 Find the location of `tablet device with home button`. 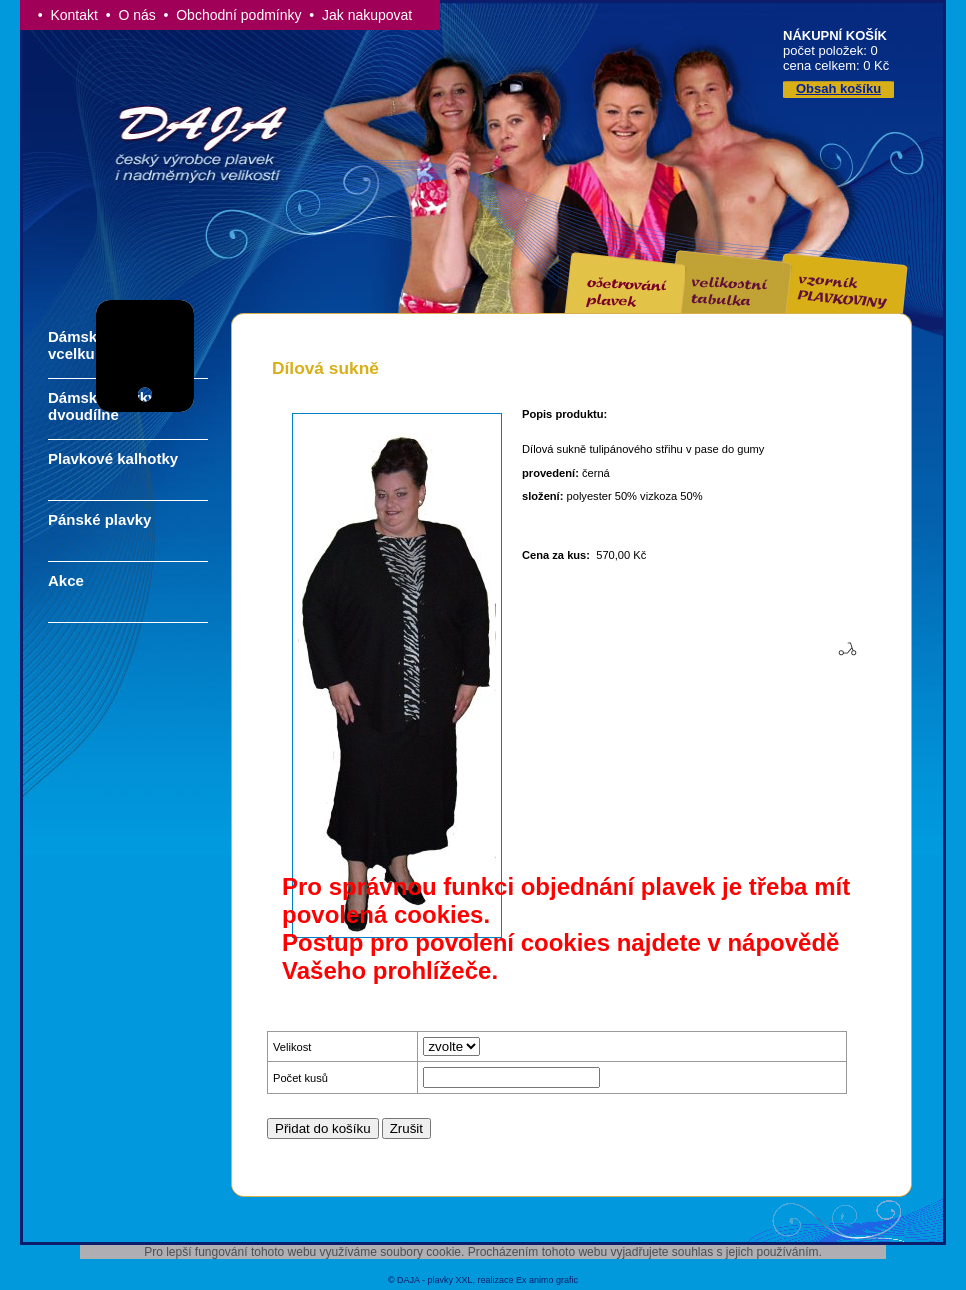

tablet device with home button is located at coordinates (145, 356).